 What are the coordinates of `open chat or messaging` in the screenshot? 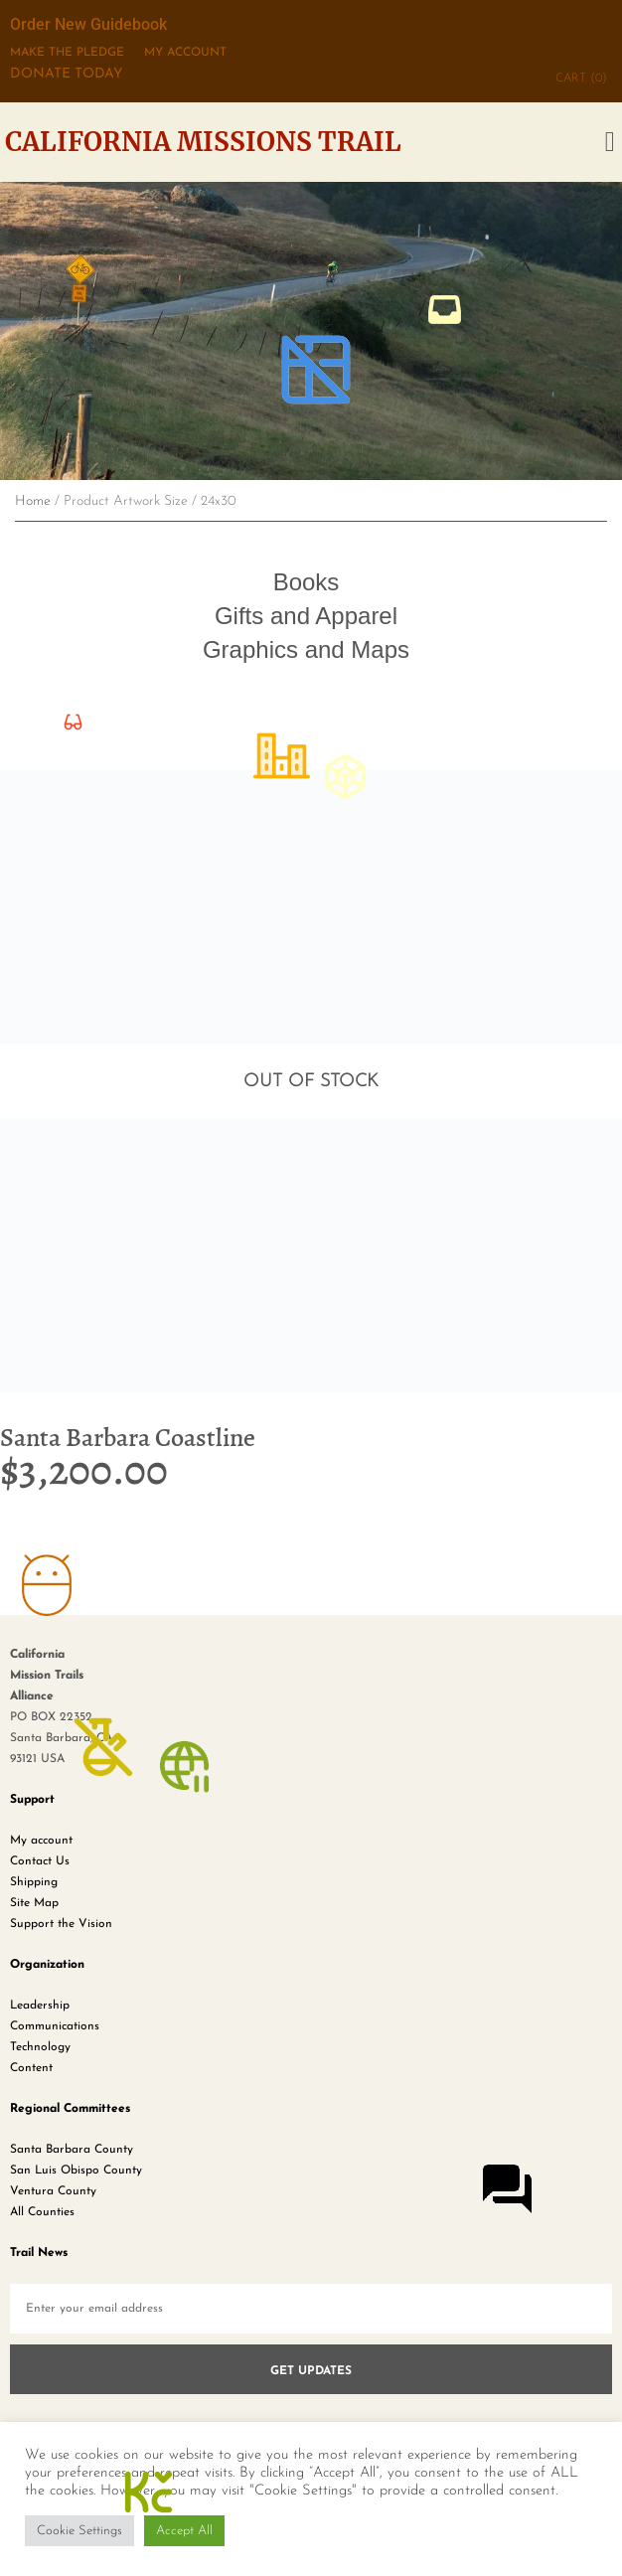 It's located at (507, 2188).